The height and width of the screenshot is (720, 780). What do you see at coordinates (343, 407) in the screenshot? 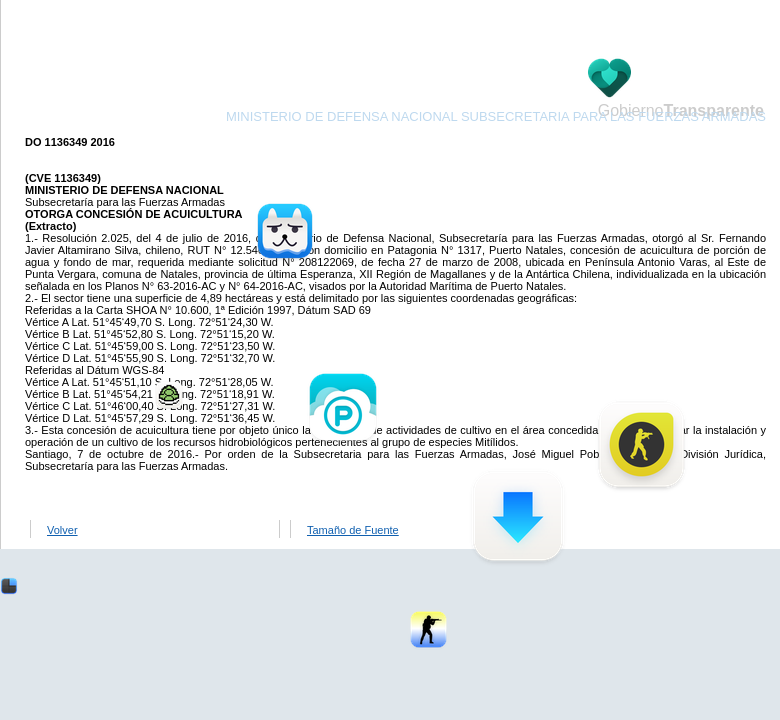
I see `open pCloud cloud storage app` at bounding box center [343, 407].